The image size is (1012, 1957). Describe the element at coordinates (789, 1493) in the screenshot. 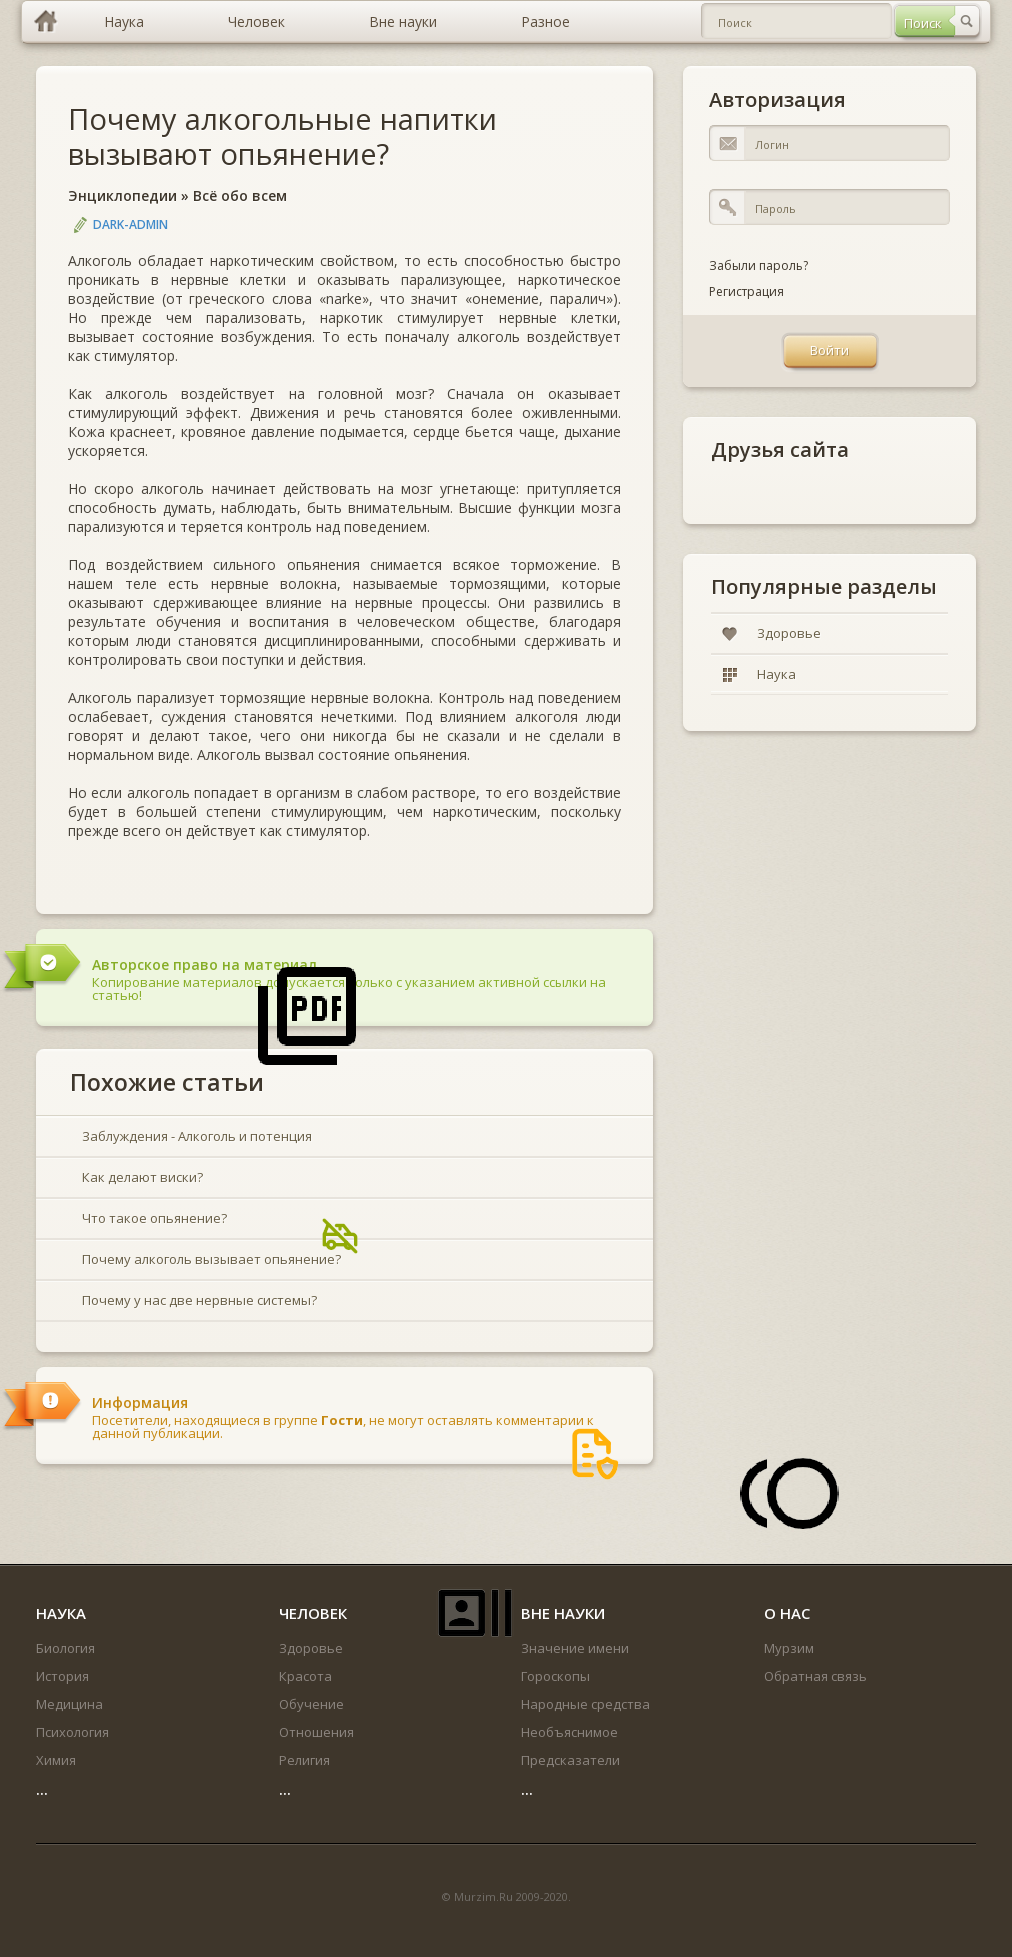

I see `view toll or payment information` at that location.